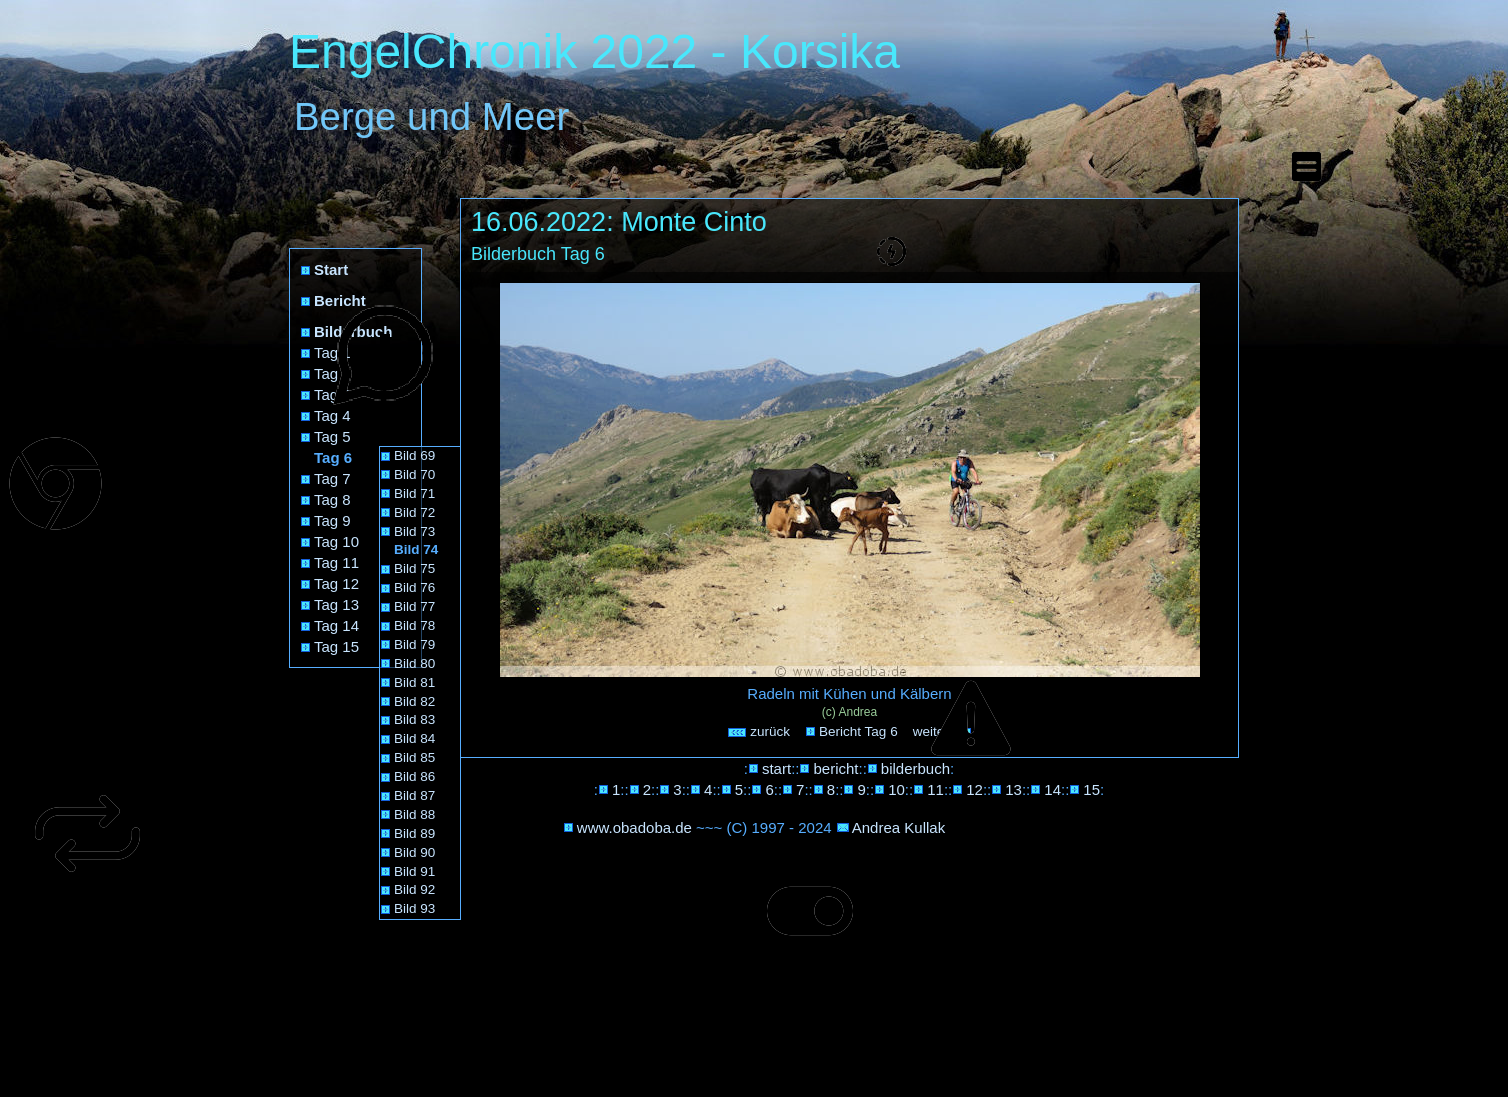 The image size is (1508, 1097). I want to click on open link in Google Chrome browser, so click(55, 483).